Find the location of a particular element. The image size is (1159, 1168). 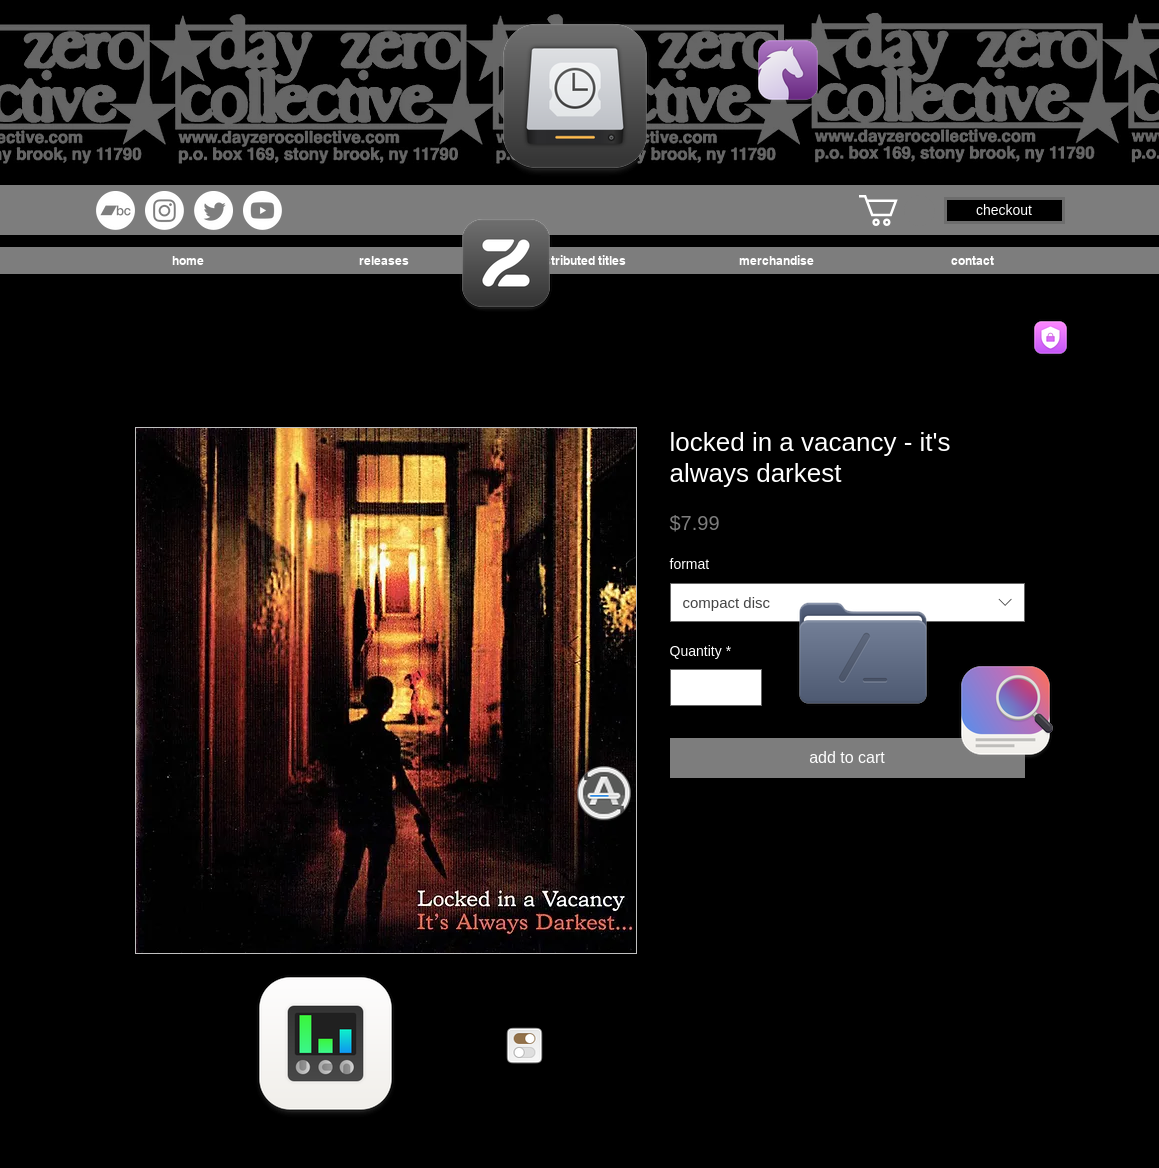

open ente auth two-factor authentication app is located at coordinates (1050, 337).